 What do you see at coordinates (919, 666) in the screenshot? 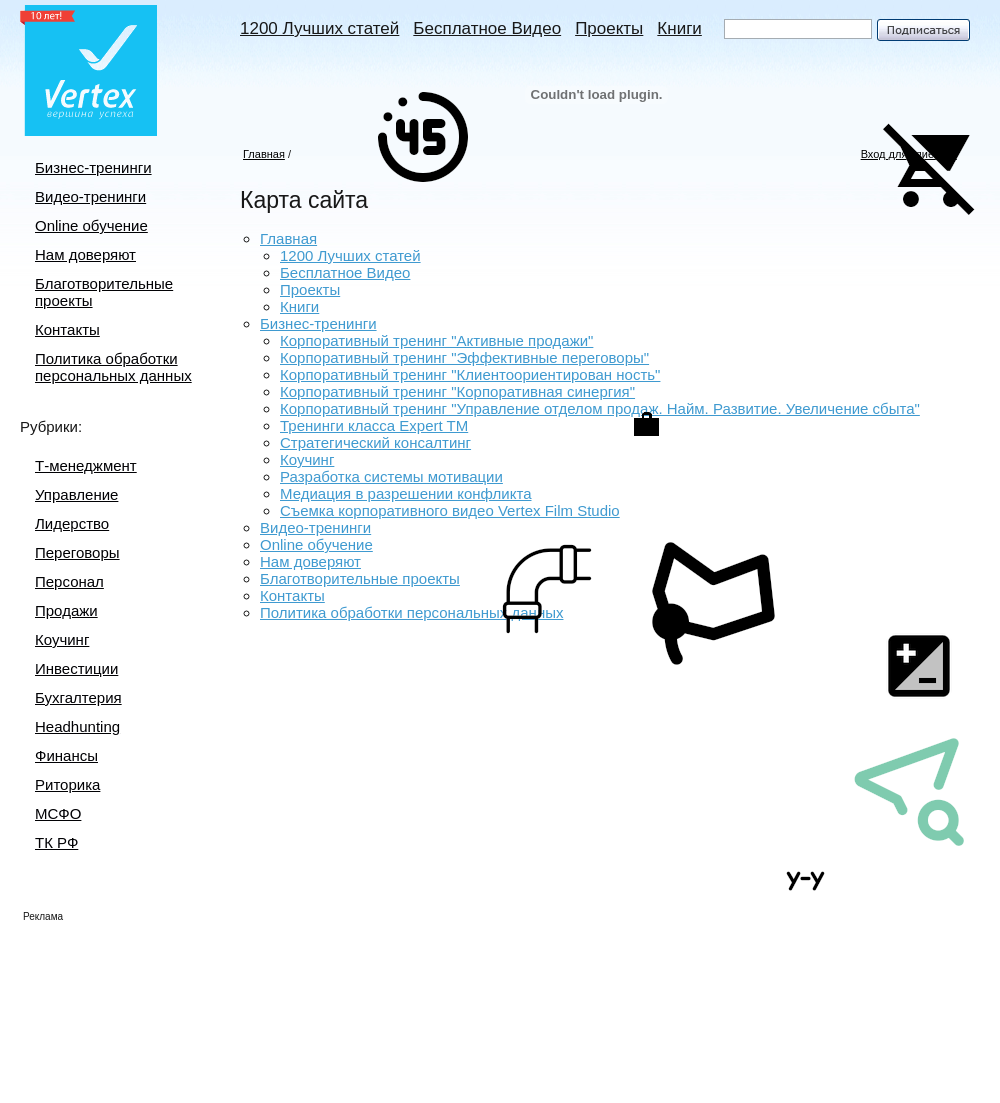
I see `adjust camera ISO sensitivity settings` at bounding box center [919, 666].